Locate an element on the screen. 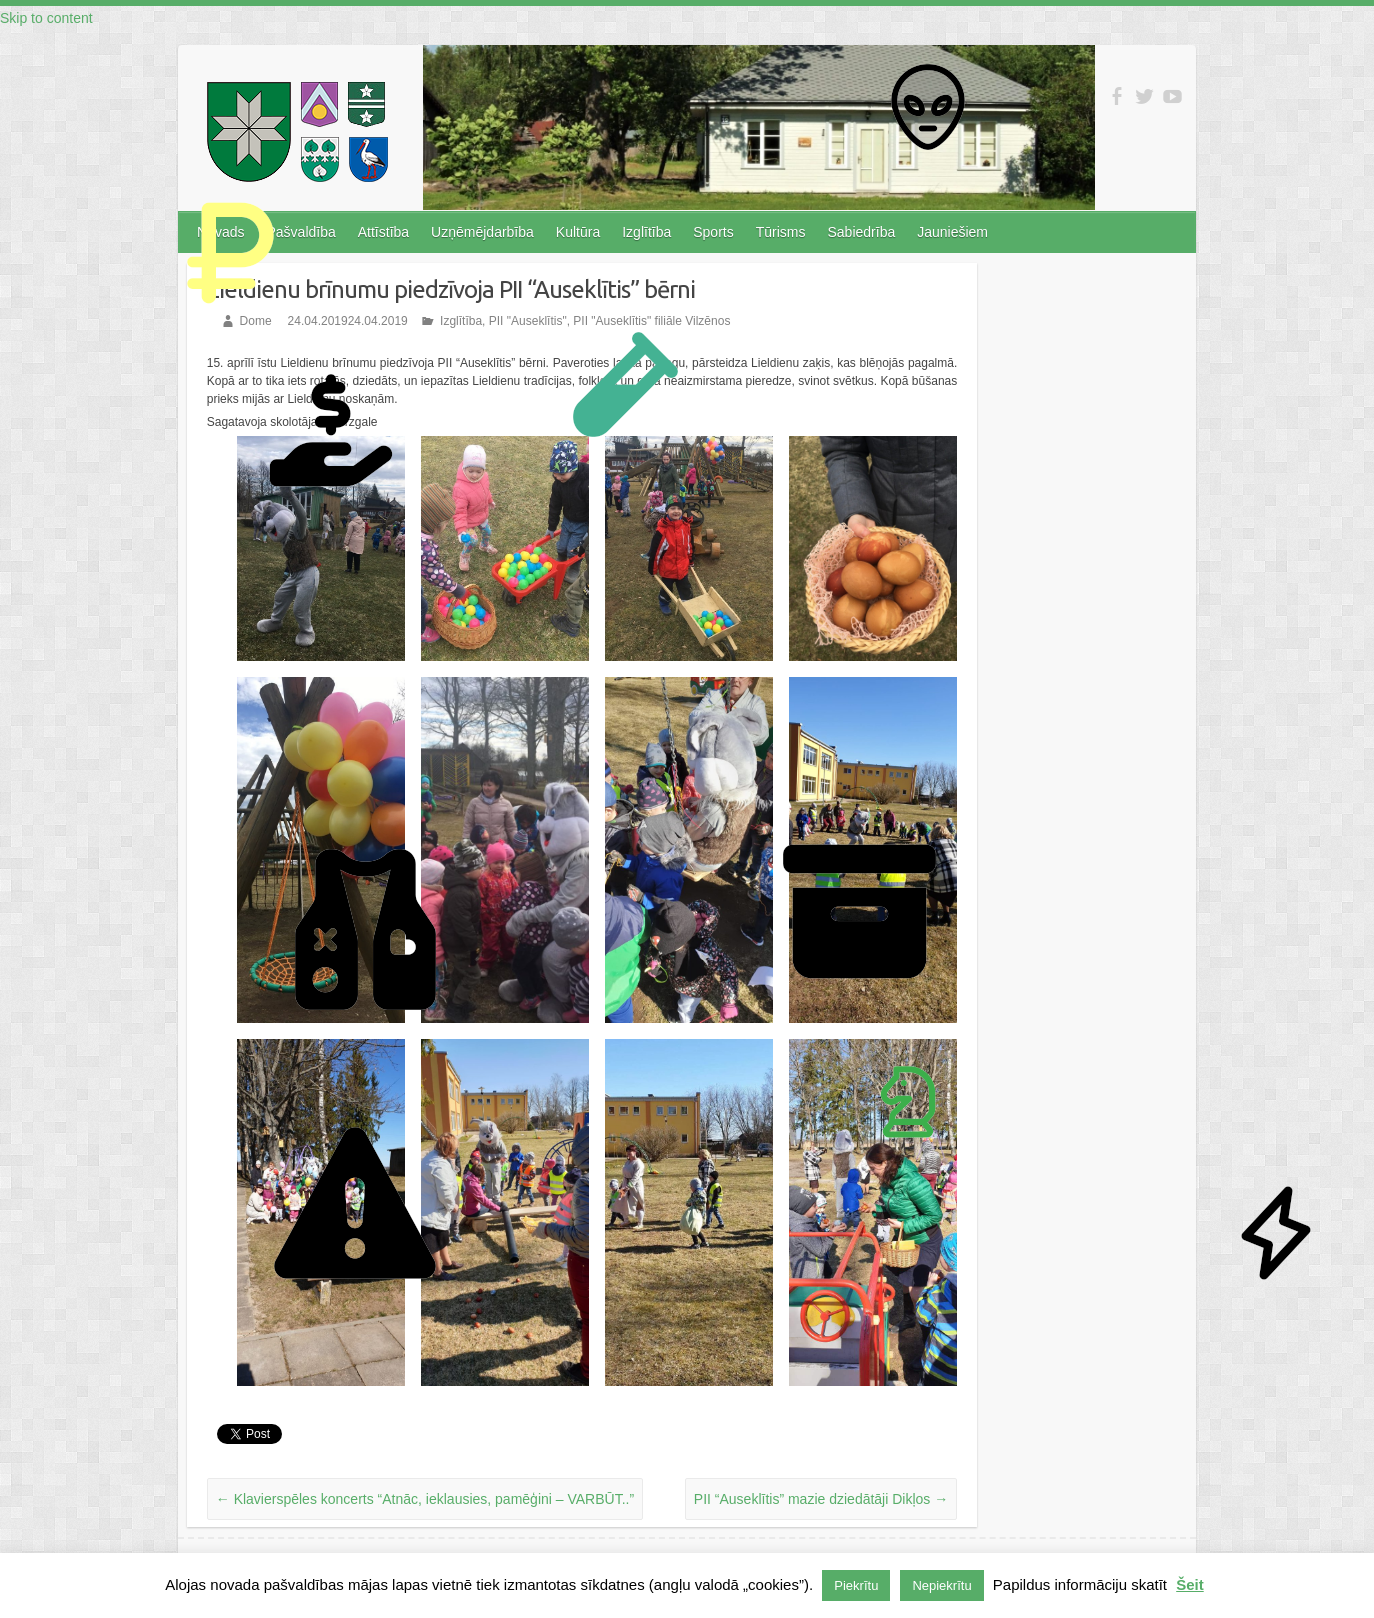 This screenshot has width=1374, height=1618. indicates sci-fi or extraterrestrial content is located at coordinates (928, 107).